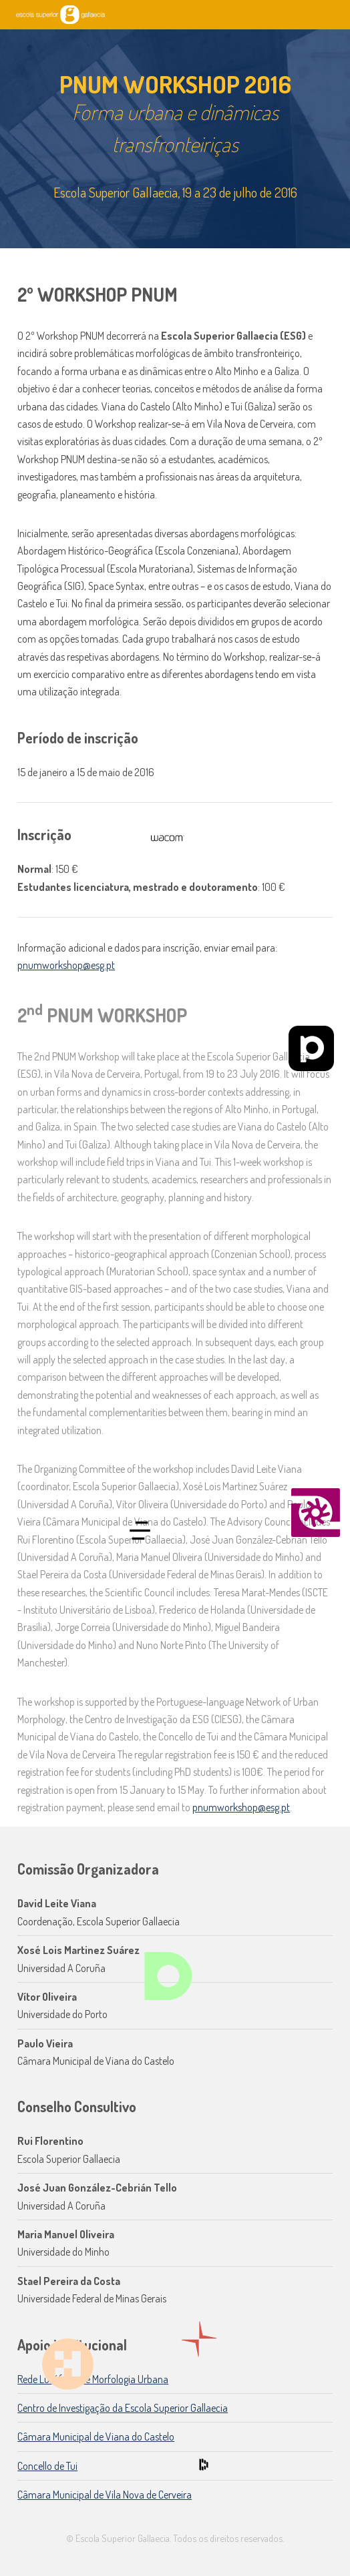 The width and height of the screenshot is (350, 2576). Describe the element at coordinates (168, 1976) in the screenshot. I see `DatoCMS logo` at that location.